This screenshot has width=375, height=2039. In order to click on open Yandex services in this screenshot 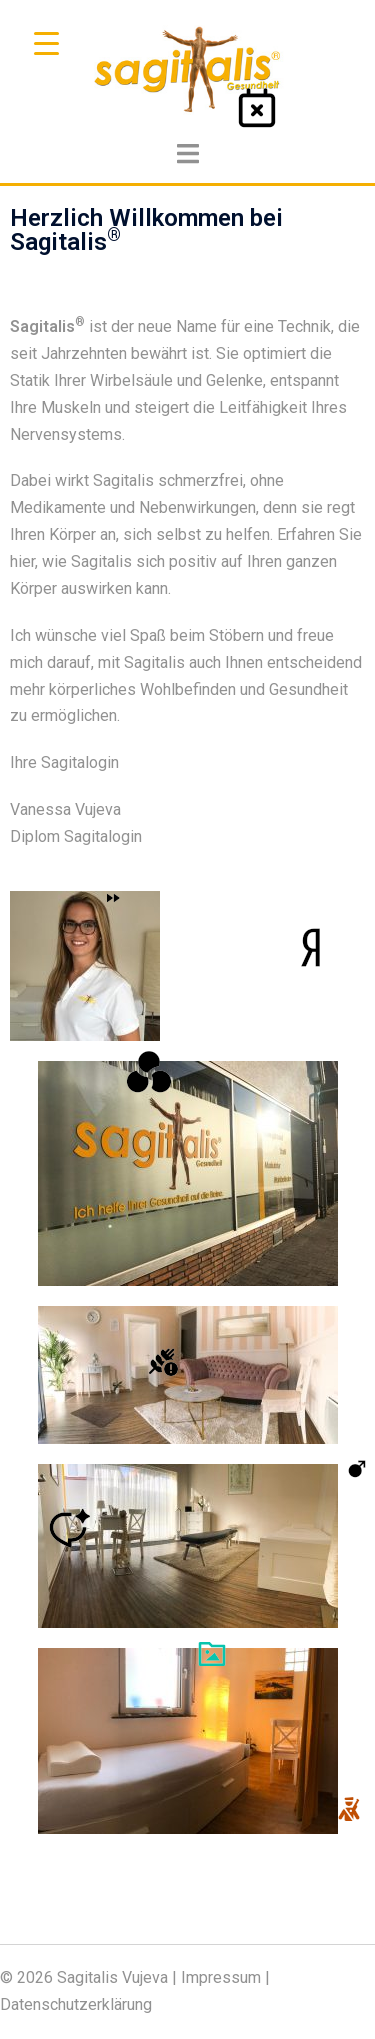, I will do `click(310, 947)`.